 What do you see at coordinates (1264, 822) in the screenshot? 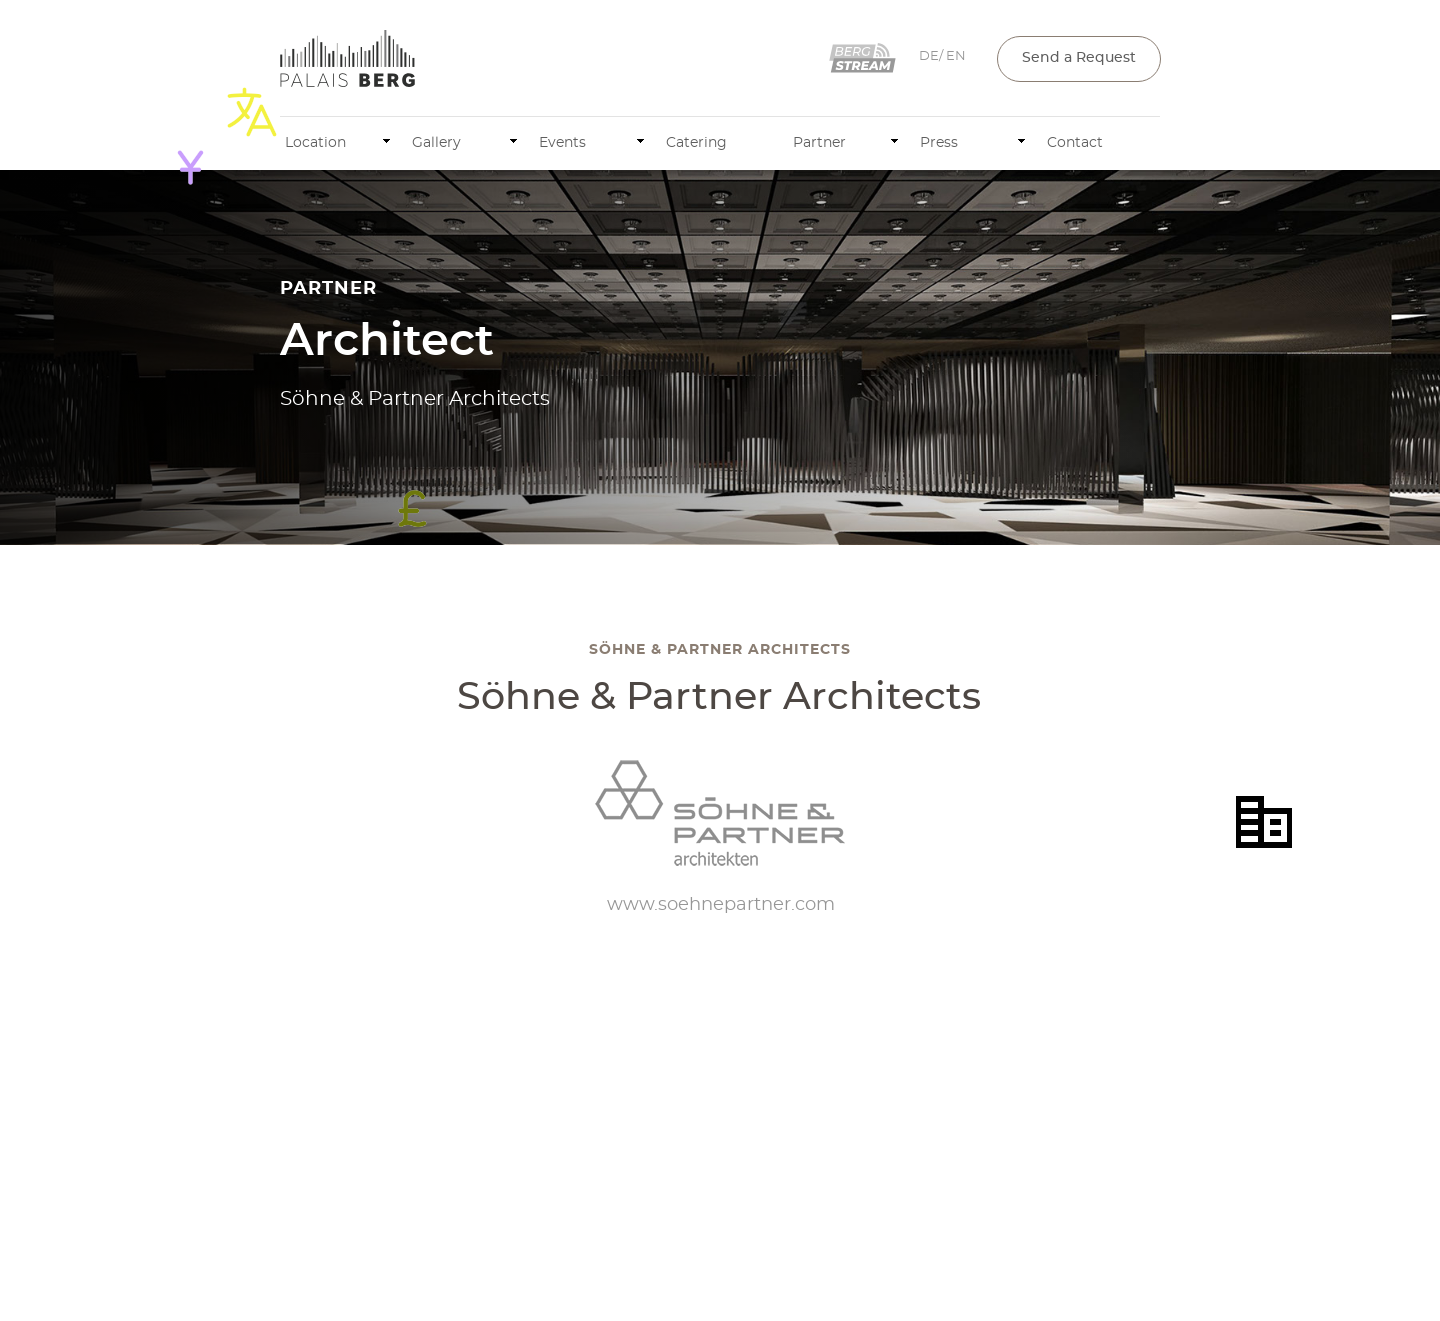
I see `view organization or company settings` at bounding box center [1264, 822].